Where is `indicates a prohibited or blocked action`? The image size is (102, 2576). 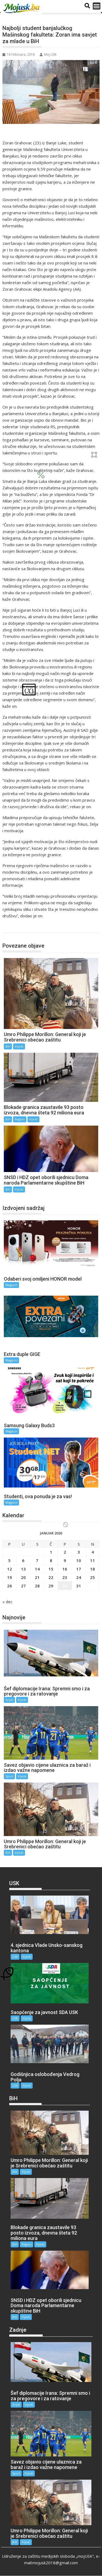 indicates a prohibited or blocked action is located at coordinates (66, 1525).